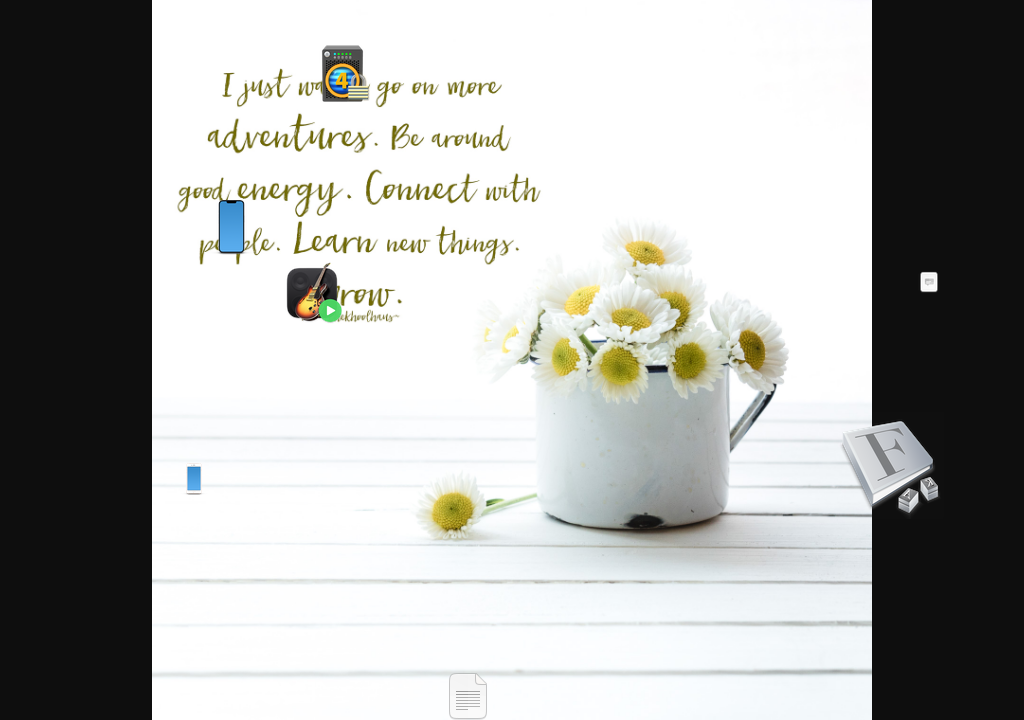 The height and width of the screenshot is (720, 1024). I want to click on locked RAID 4 storage array, so click(342, 73).